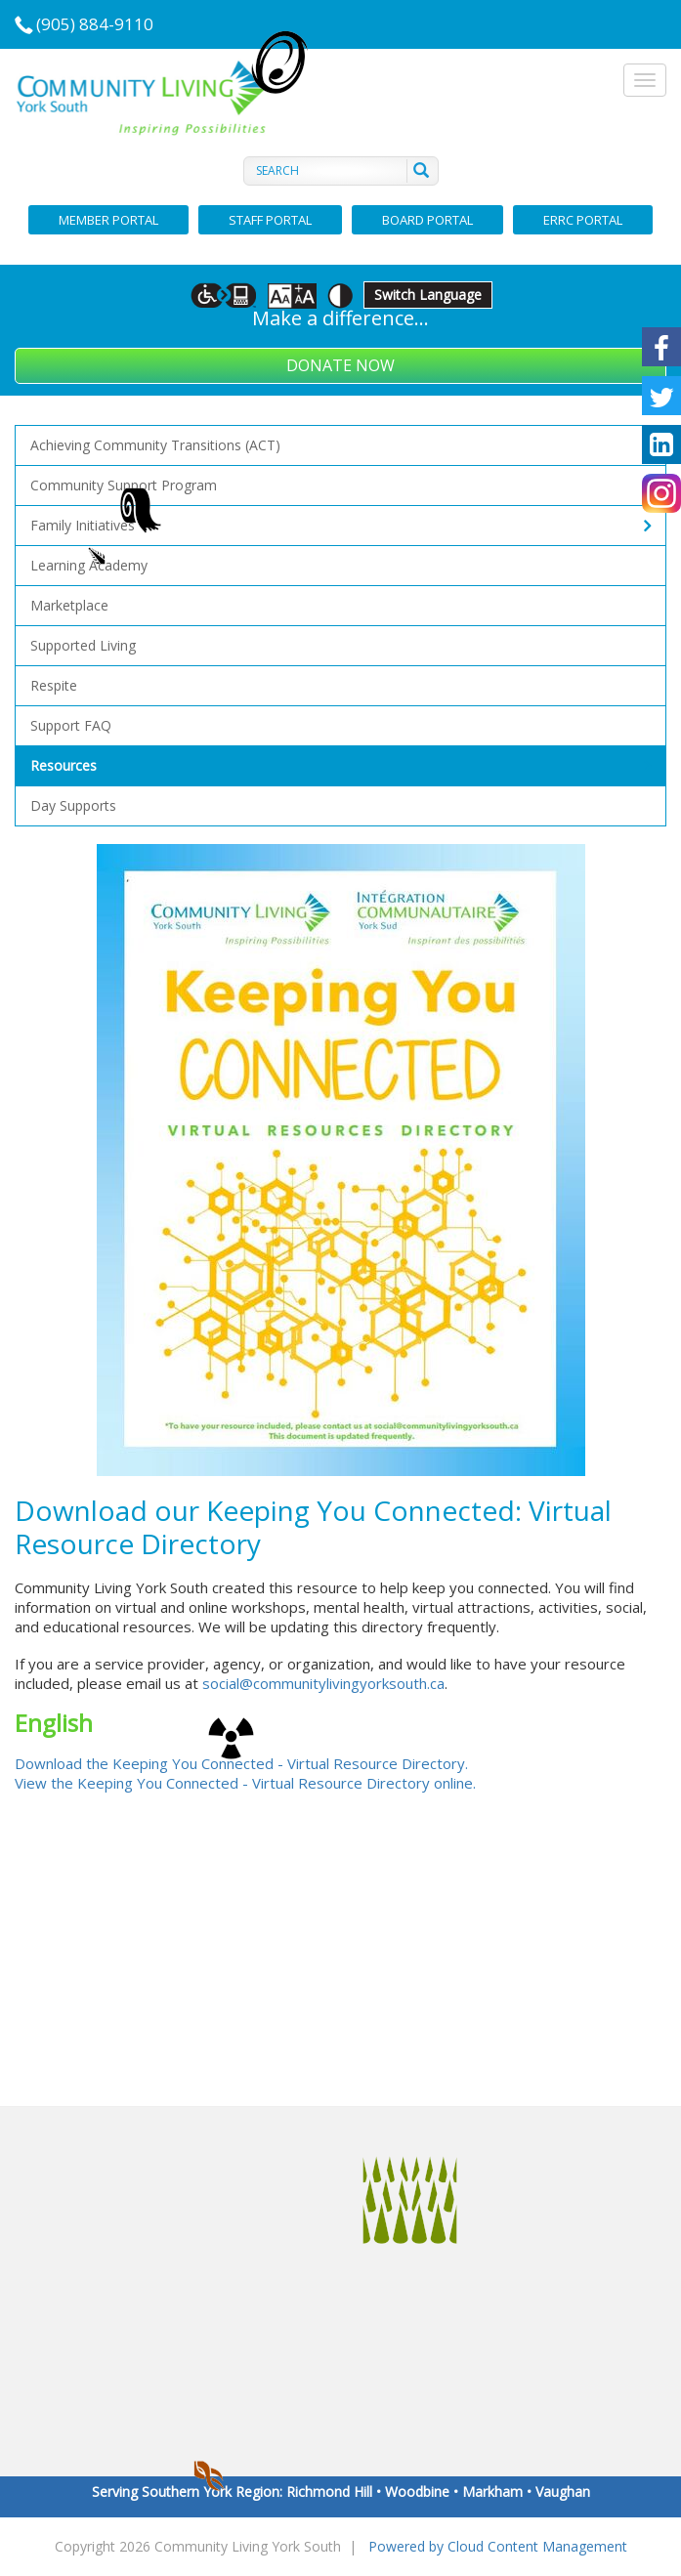 The image size is (681, 2576). Describe the element at coordinates (139, 510) in the screenshot. I see `access first aid or medical supplies` at that location.